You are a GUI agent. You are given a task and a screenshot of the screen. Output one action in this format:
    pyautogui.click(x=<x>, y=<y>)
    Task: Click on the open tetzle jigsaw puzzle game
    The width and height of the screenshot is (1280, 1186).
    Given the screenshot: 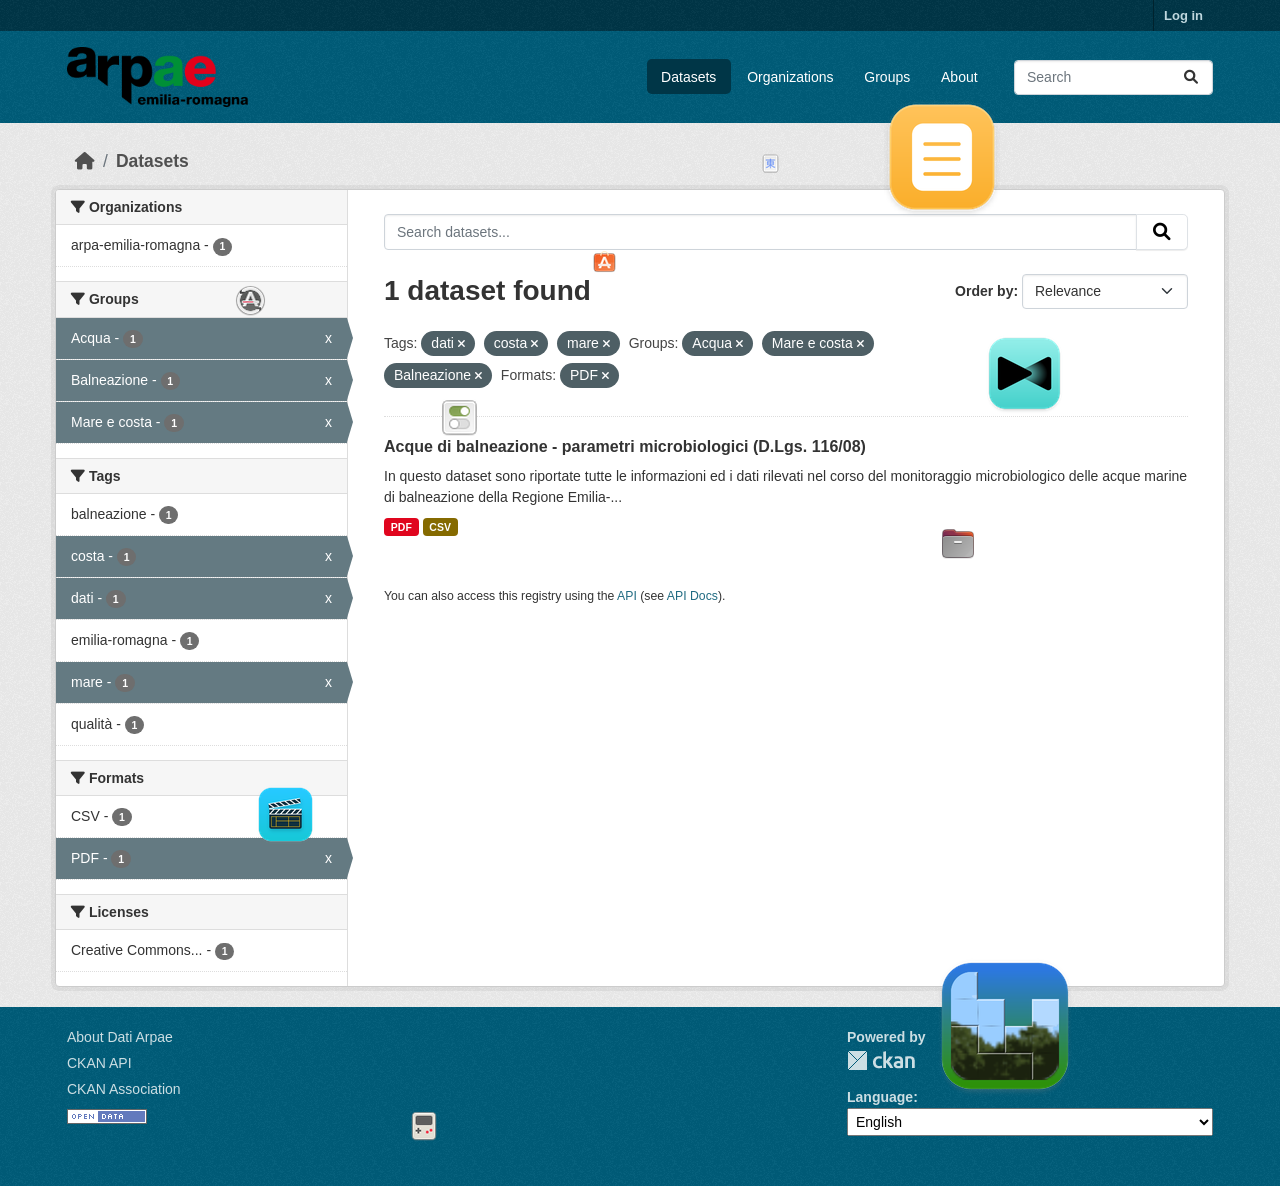 What is the action you would take?
    pyautogui.click(x=1005, y=1026)
    